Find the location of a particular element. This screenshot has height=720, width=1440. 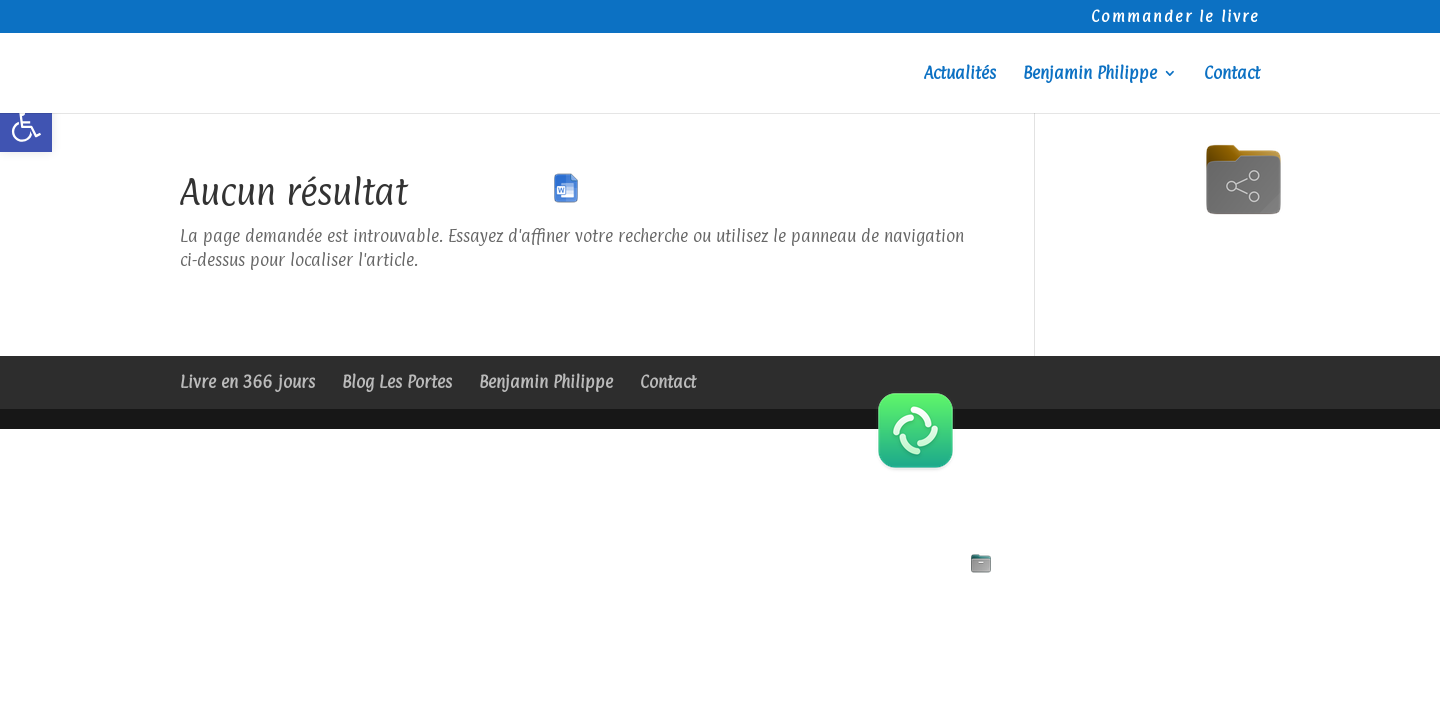

open your public shared folder is located at coordinates (1243, 179).